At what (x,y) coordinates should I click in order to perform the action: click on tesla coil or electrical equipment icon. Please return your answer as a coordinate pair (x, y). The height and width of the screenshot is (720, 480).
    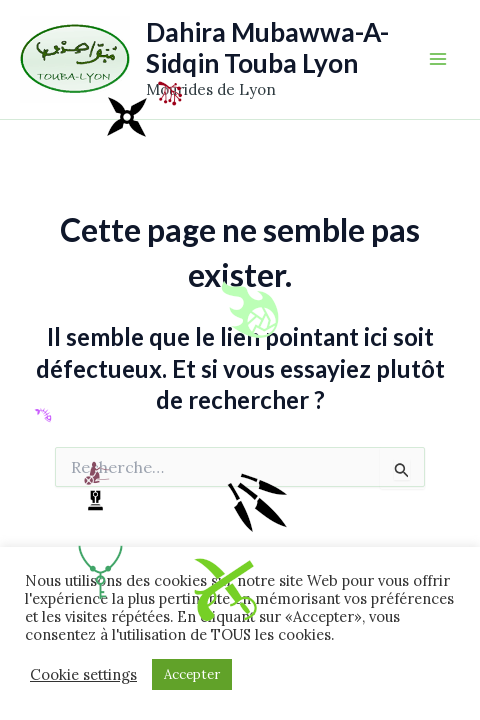
    Looking at the image, I should click on (95, 500).